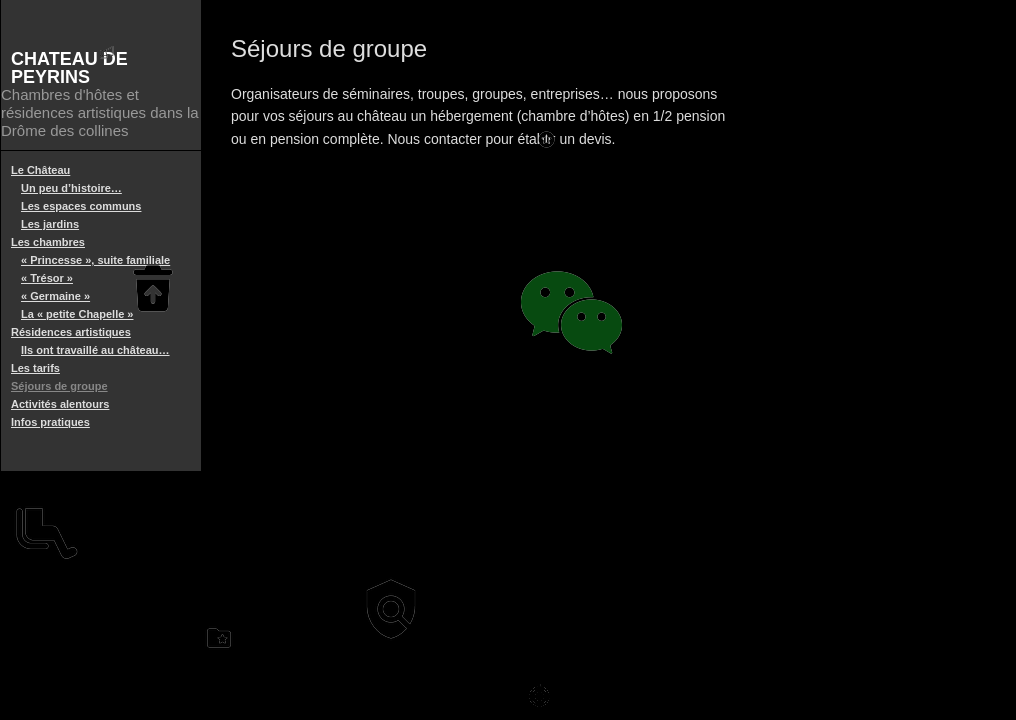 The width and height of the screenshot is (1016, 720). What do you see at coordinates (539, 696) in the screenshot?
I see `center map on your current location` at bounding box center [539, 696].